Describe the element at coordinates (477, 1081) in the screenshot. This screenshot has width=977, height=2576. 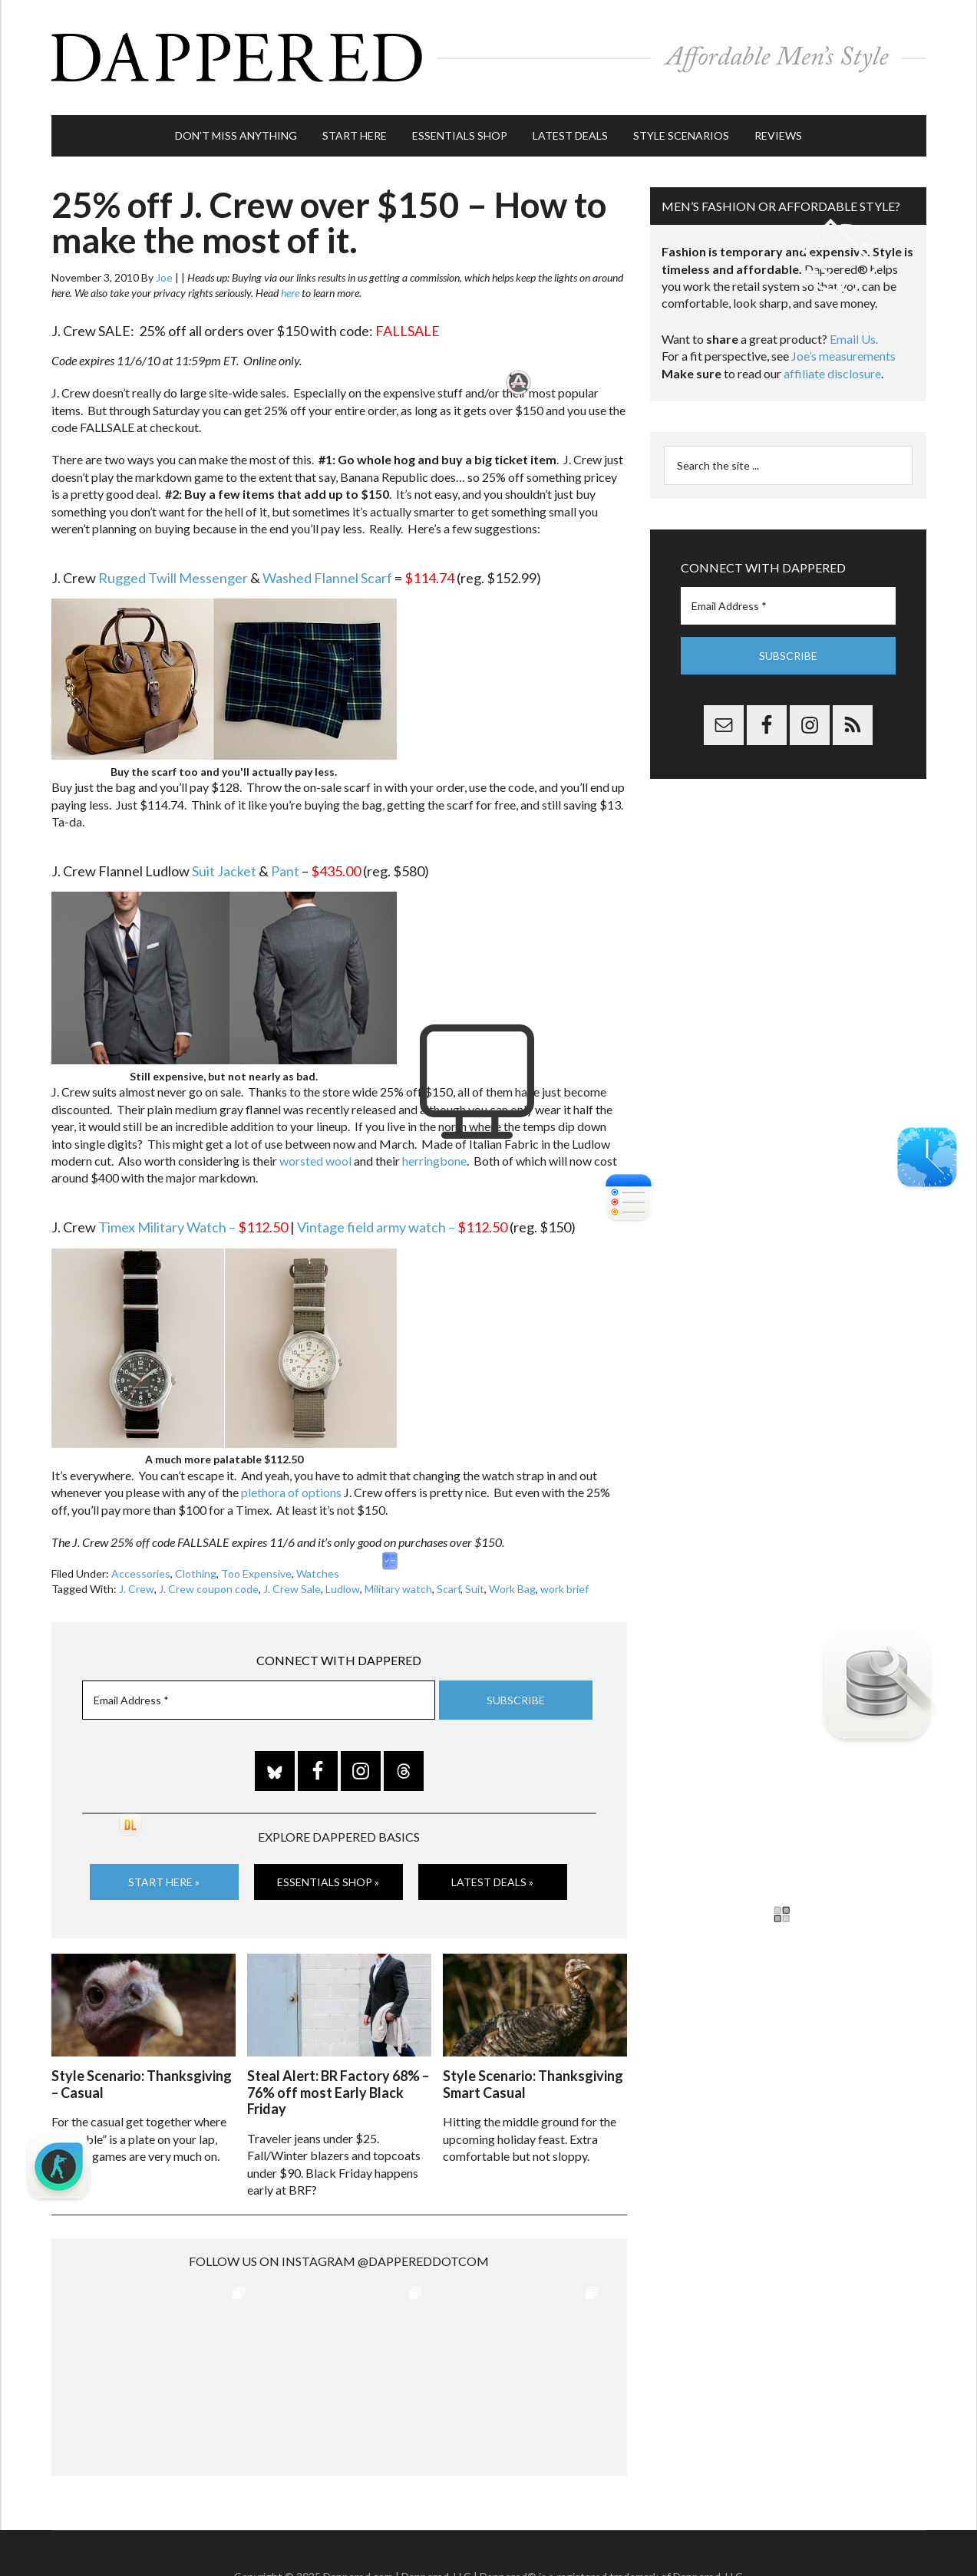
I see `display or monitor settings` at that location.